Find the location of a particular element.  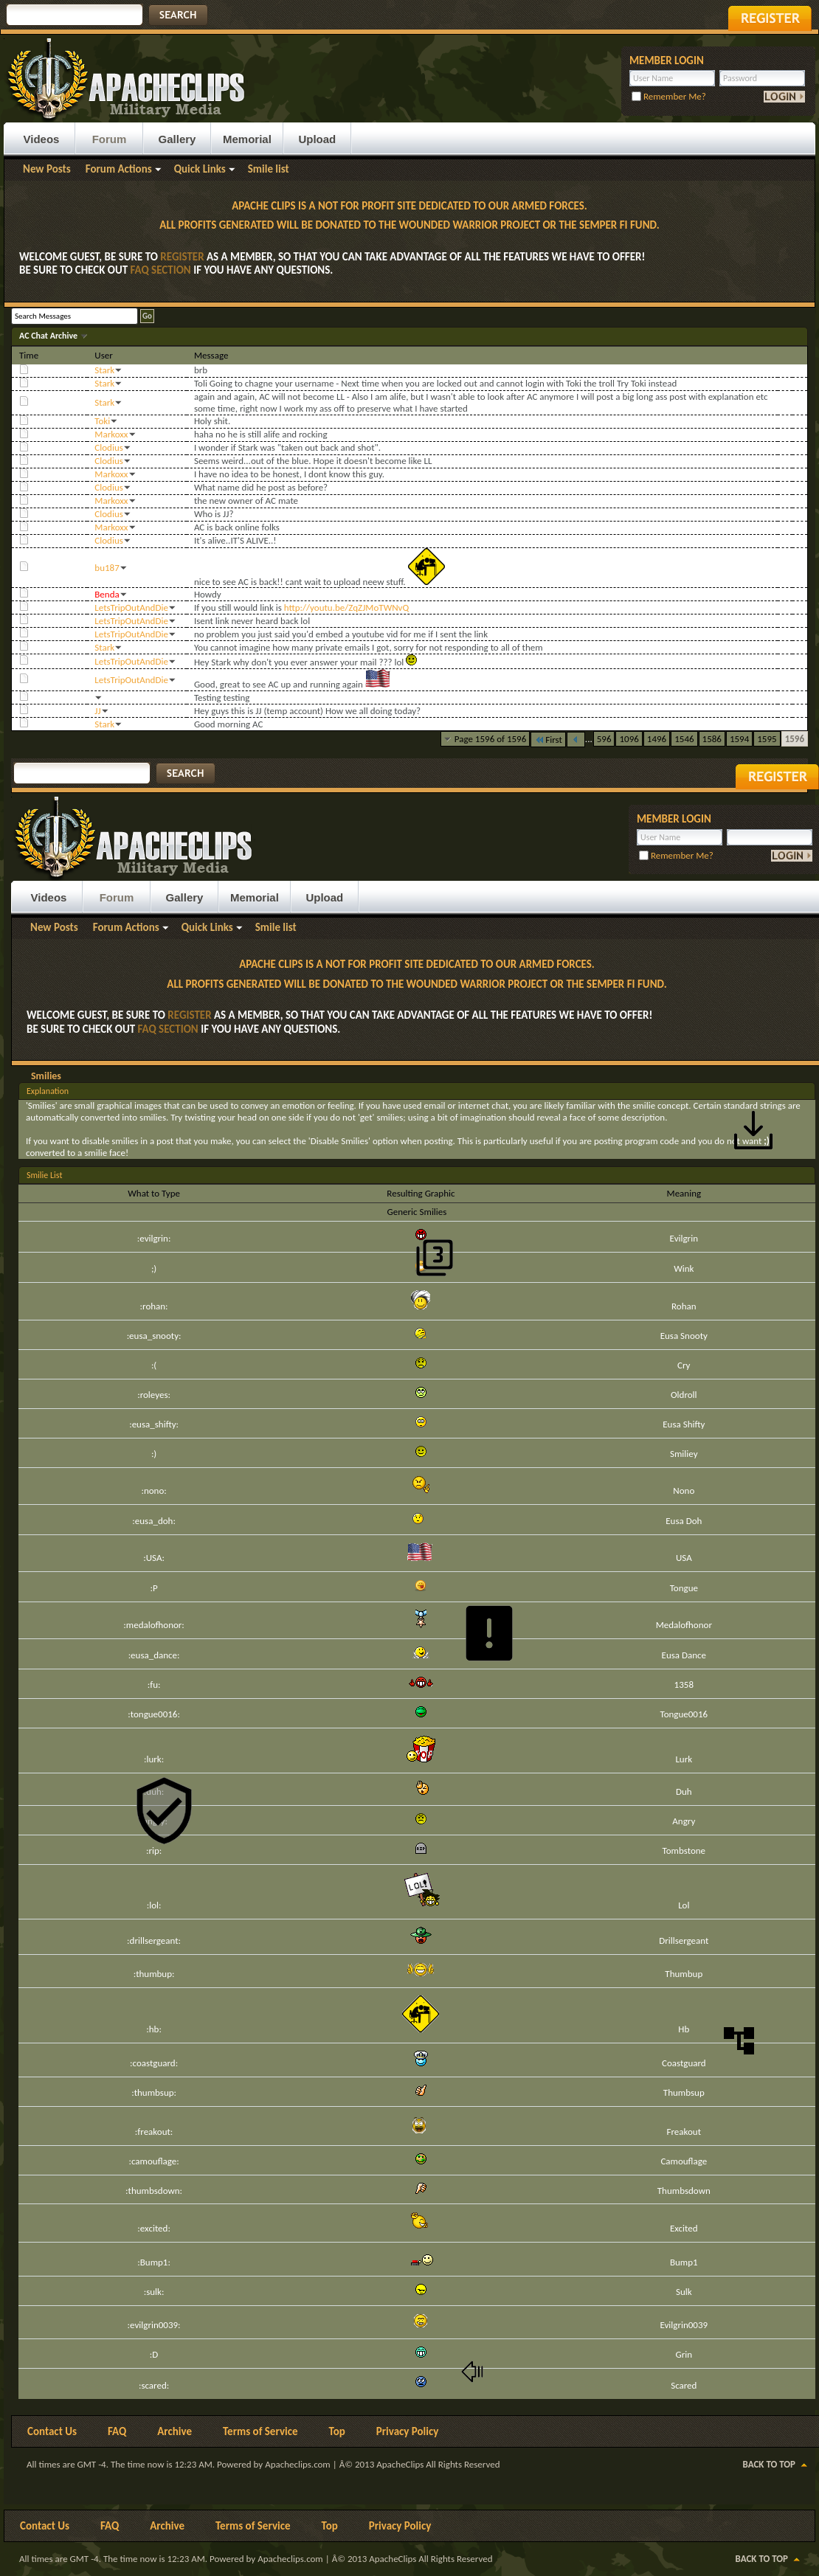

view account hierarchy or organizational structure is located at coordinates (739, 2040).